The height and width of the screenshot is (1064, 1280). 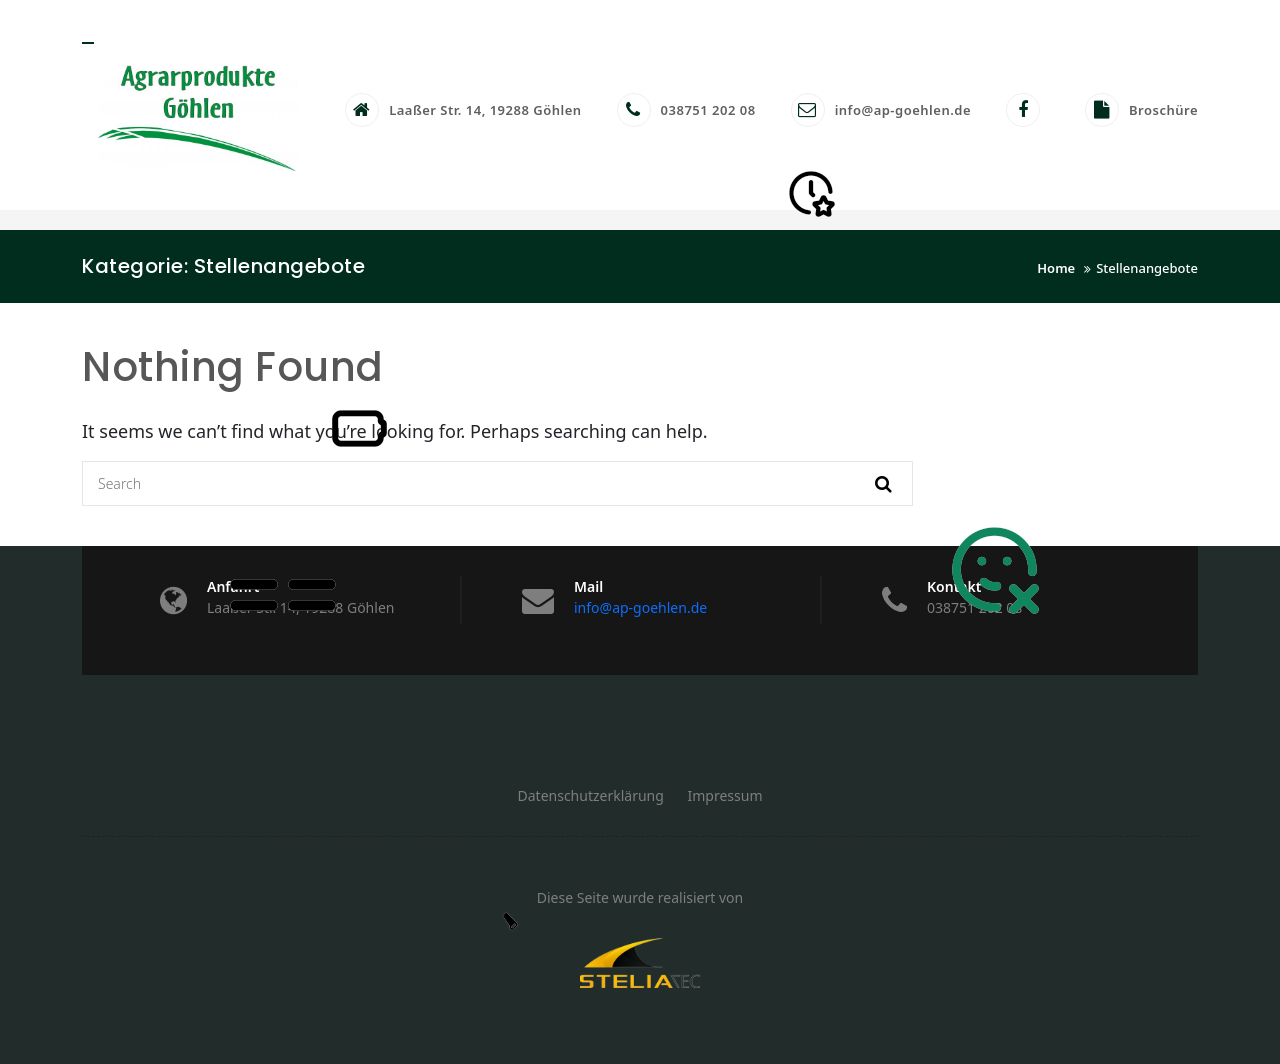 I want to click on add event to favorites, so click(x=811, y=193).